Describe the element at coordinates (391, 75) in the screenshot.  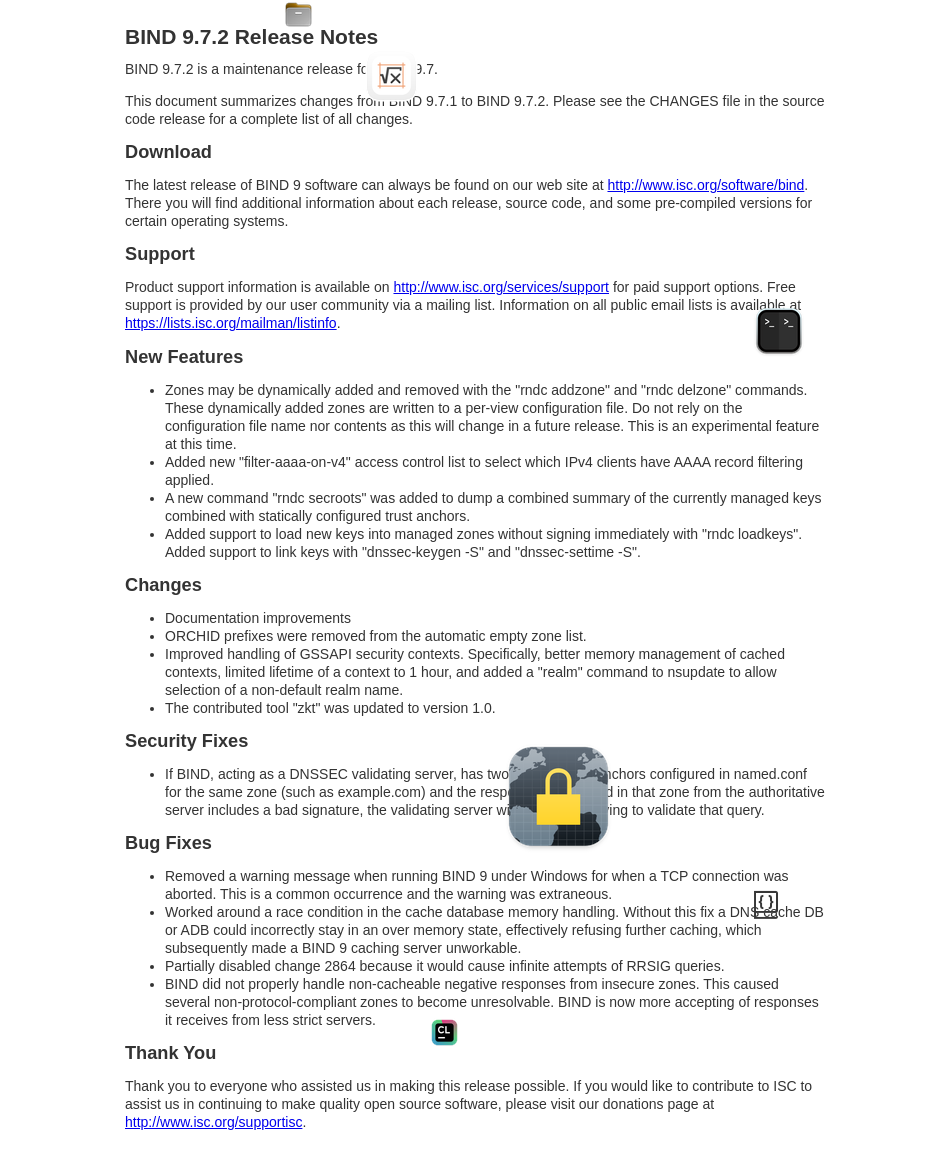
I see `open libreoffice math equation editor` at that location.